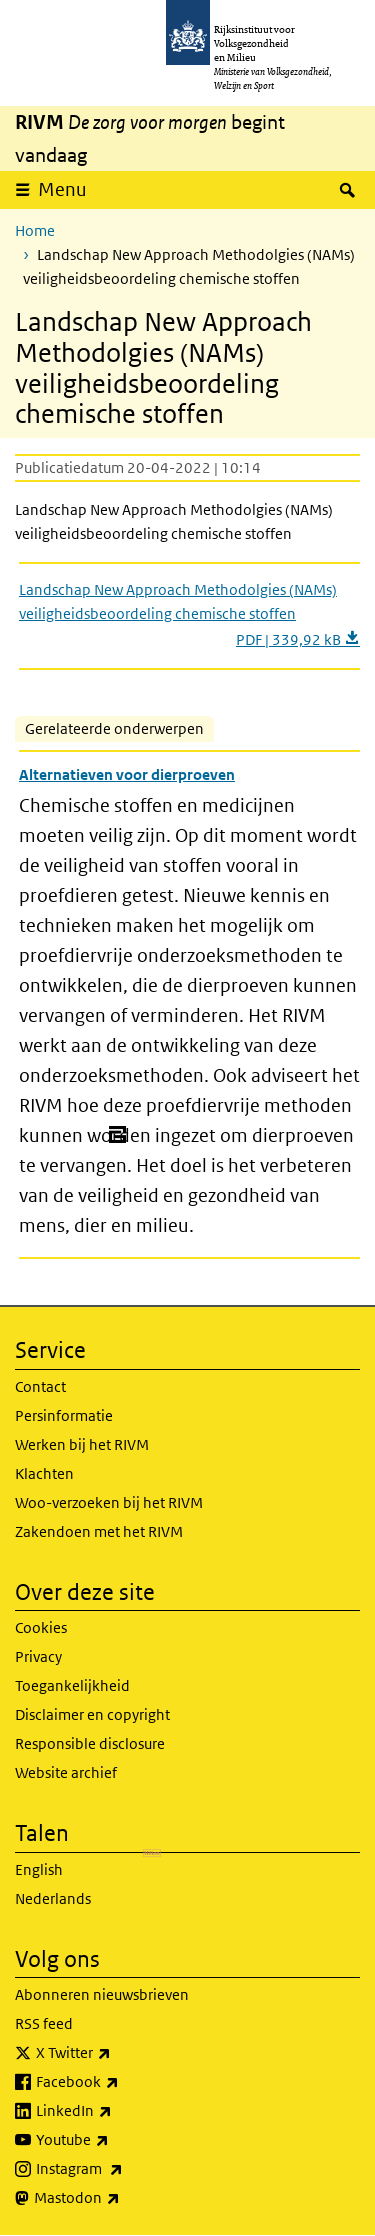  Describe the element at coordinates (117, 1134) in the screenshot. I see `visit the G2G gaming marketplace` at that location.